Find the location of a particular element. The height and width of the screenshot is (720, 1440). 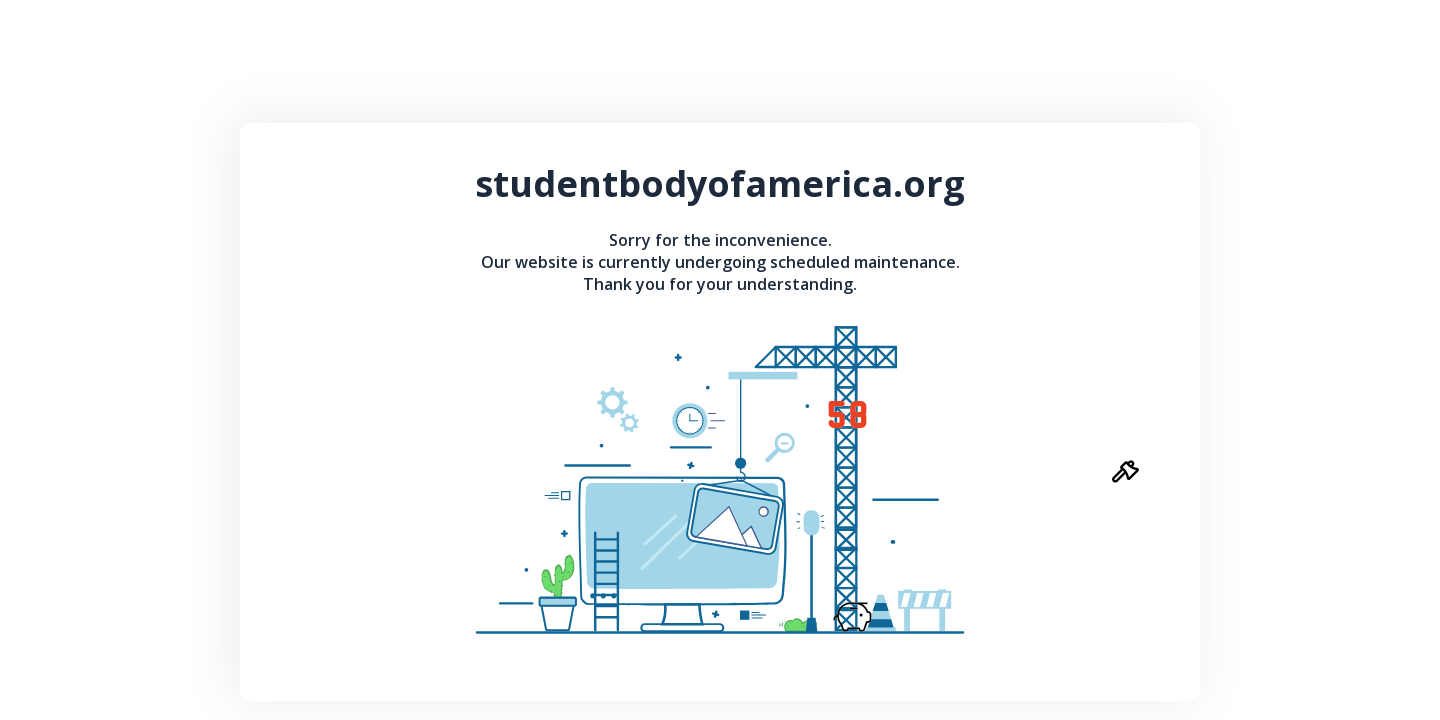

access crafting or building tools is located at coordinates (1125, 472).